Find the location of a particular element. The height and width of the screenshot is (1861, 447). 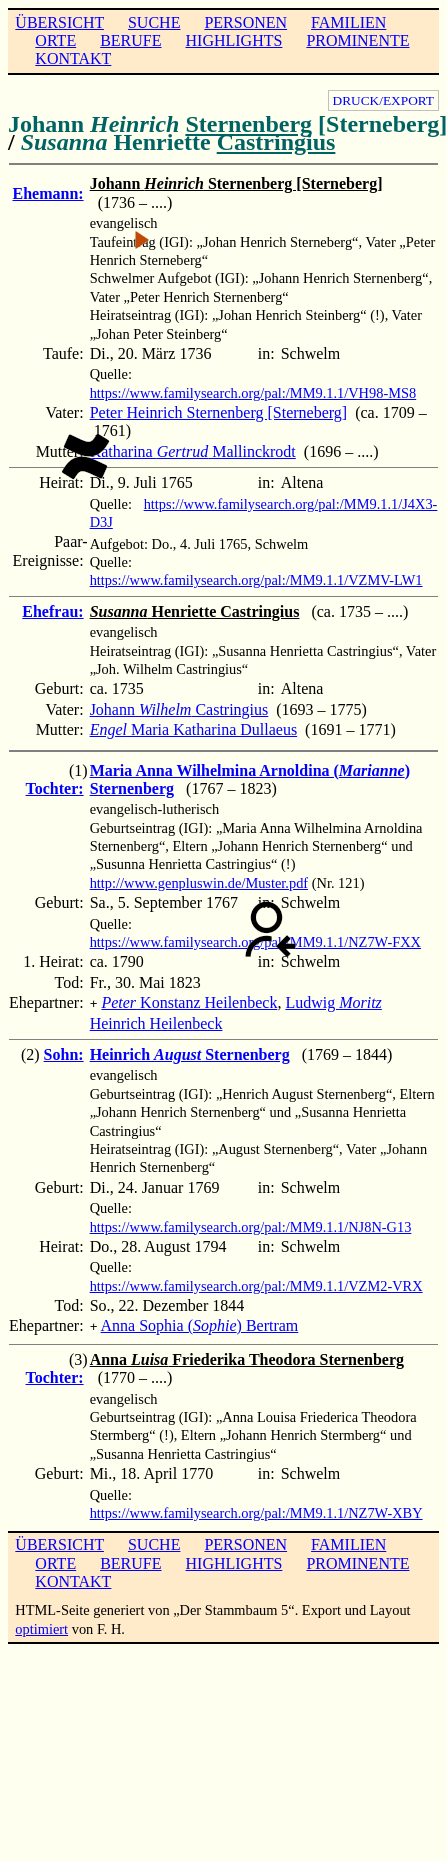

incoming user request or invitation is located at coordinates (266, 930).